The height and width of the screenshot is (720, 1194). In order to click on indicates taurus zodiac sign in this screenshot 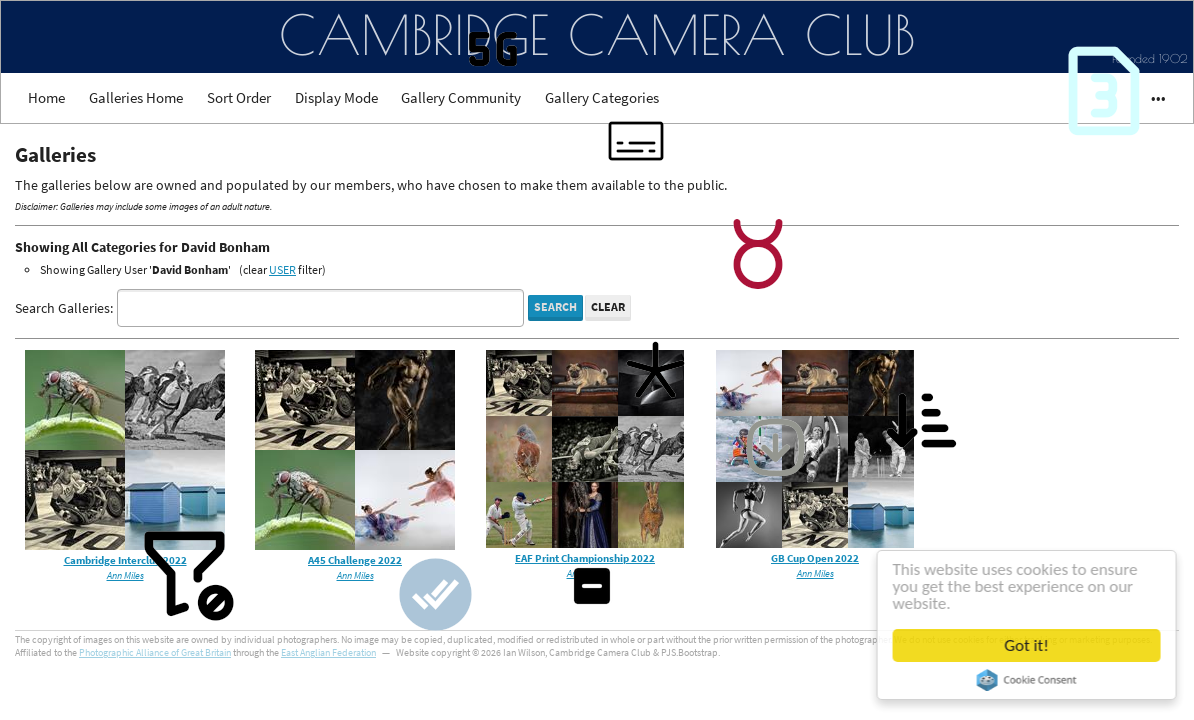, I will do `click(758, 254)`.